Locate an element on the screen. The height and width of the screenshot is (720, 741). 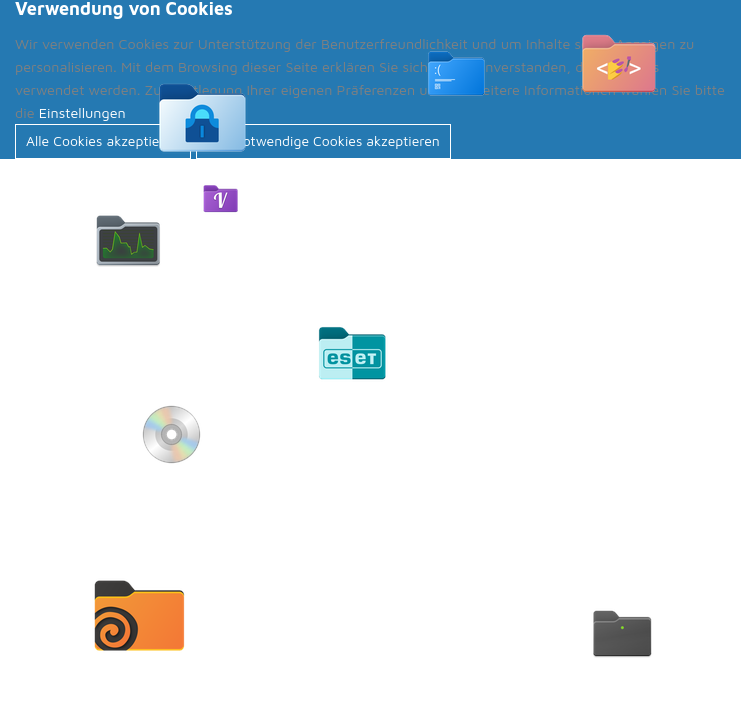
insert or eject optical disc media is located at coordinates (171, 434).